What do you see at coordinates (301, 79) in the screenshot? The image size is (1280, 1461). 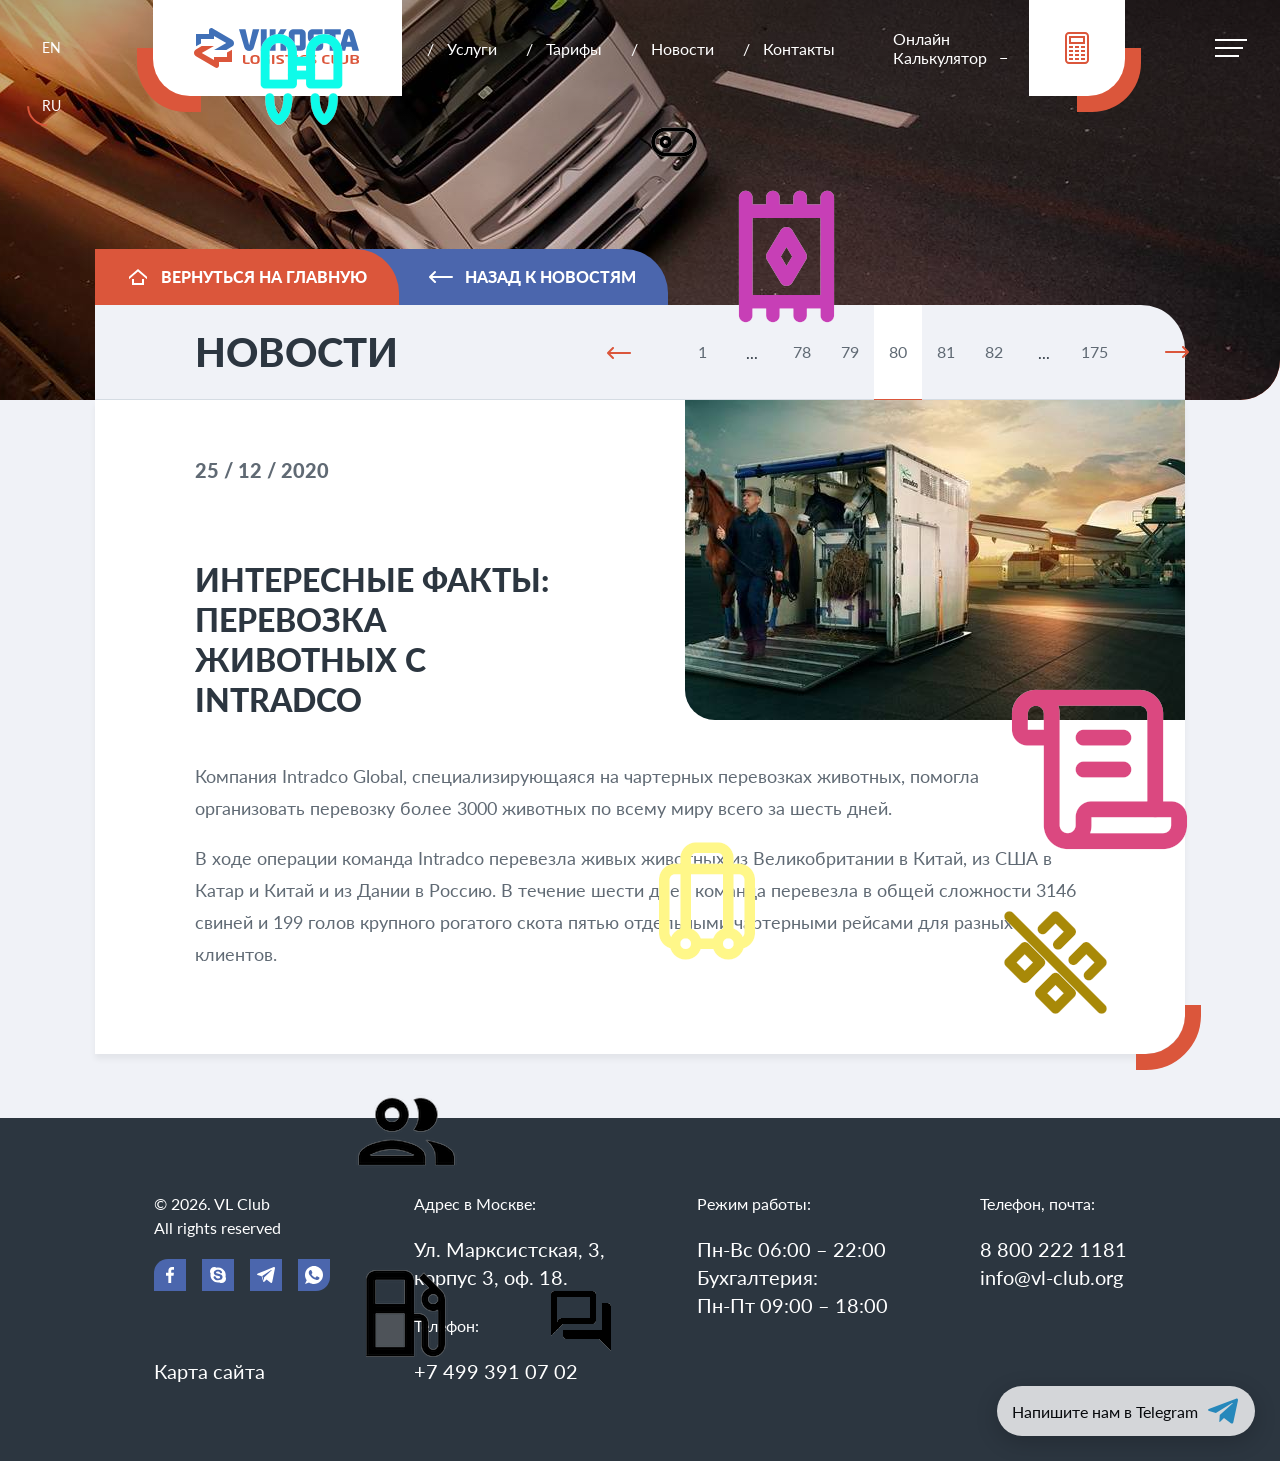 I see `access jetpack or boost feature` at bounding box center [301, 79].